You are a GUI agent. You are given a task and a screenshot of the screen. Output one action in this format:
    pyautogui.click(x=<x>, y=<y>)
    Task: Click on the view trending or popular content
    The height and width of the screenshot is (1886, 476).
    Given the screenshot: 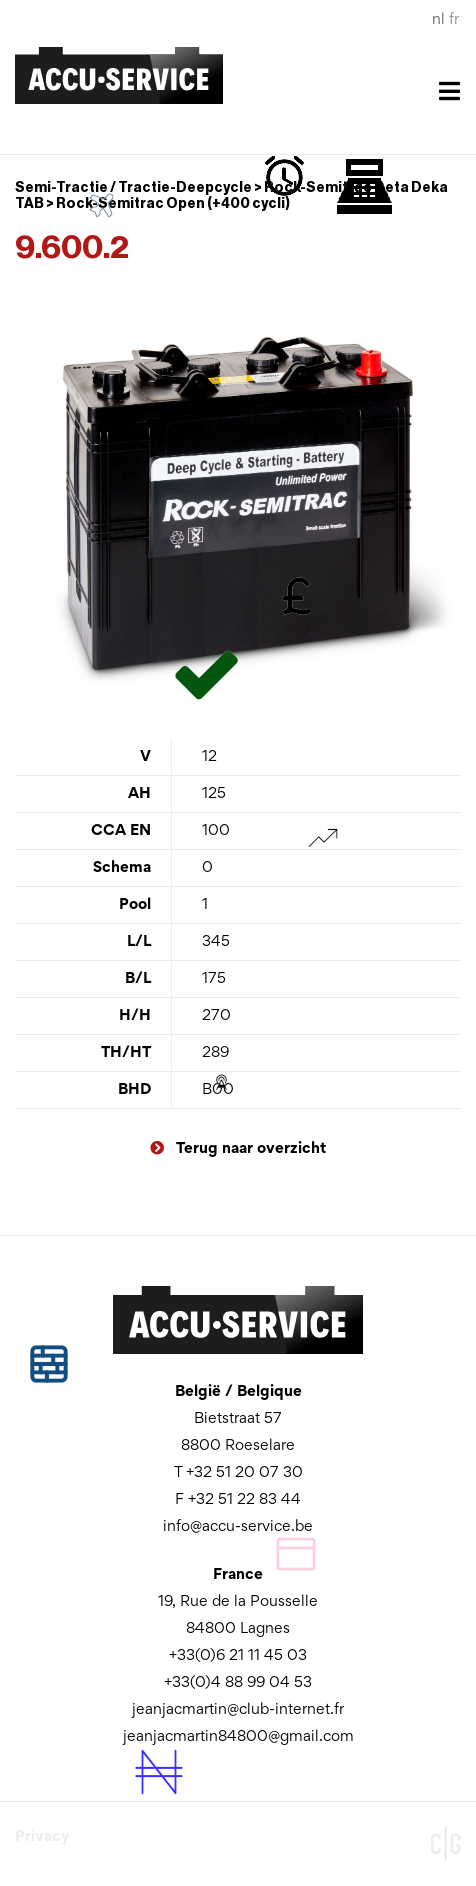 What is the action you would take?
    pyautogui.click(x=323, y=839)
    